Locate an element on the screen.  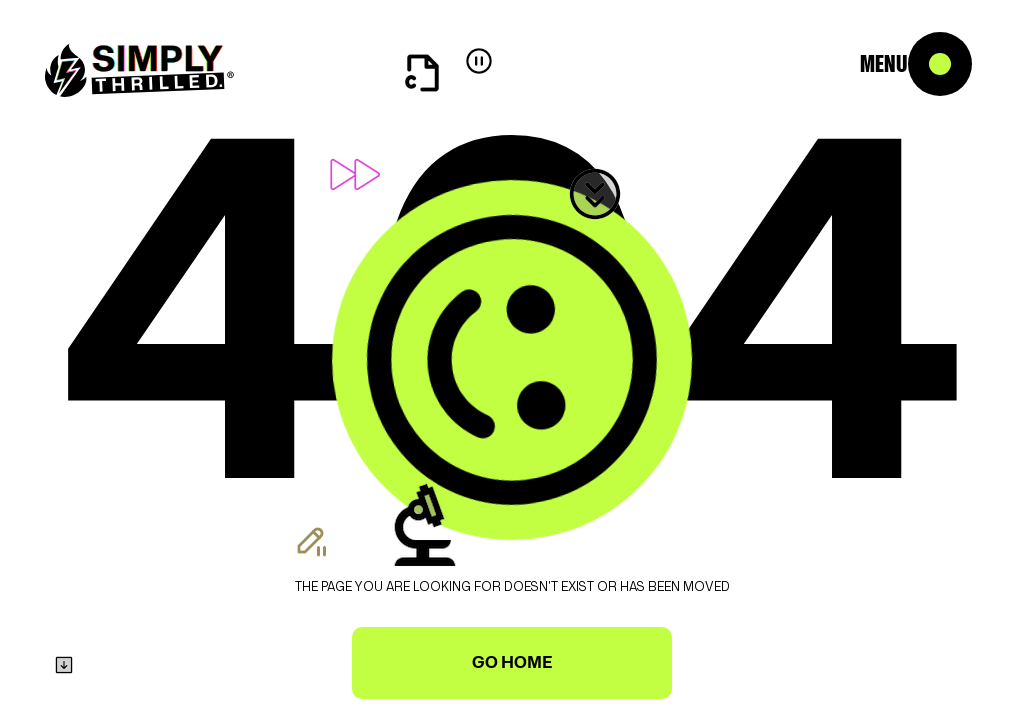
access science or laboratory features is located at coordinates (425, 527).